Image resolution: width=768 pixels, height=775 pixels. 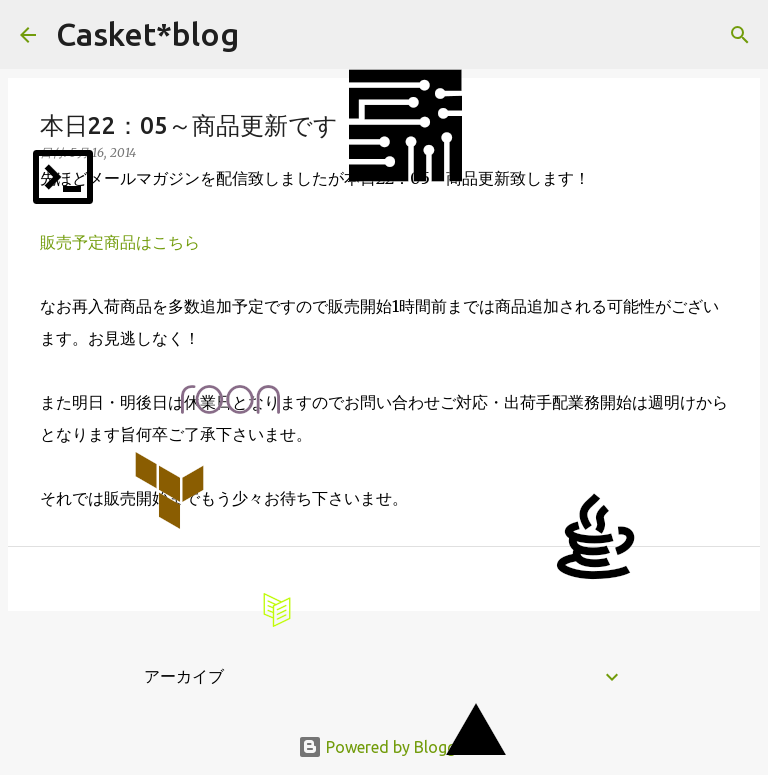 I want to click on open carrd website builder, so click(x=277, y=610).